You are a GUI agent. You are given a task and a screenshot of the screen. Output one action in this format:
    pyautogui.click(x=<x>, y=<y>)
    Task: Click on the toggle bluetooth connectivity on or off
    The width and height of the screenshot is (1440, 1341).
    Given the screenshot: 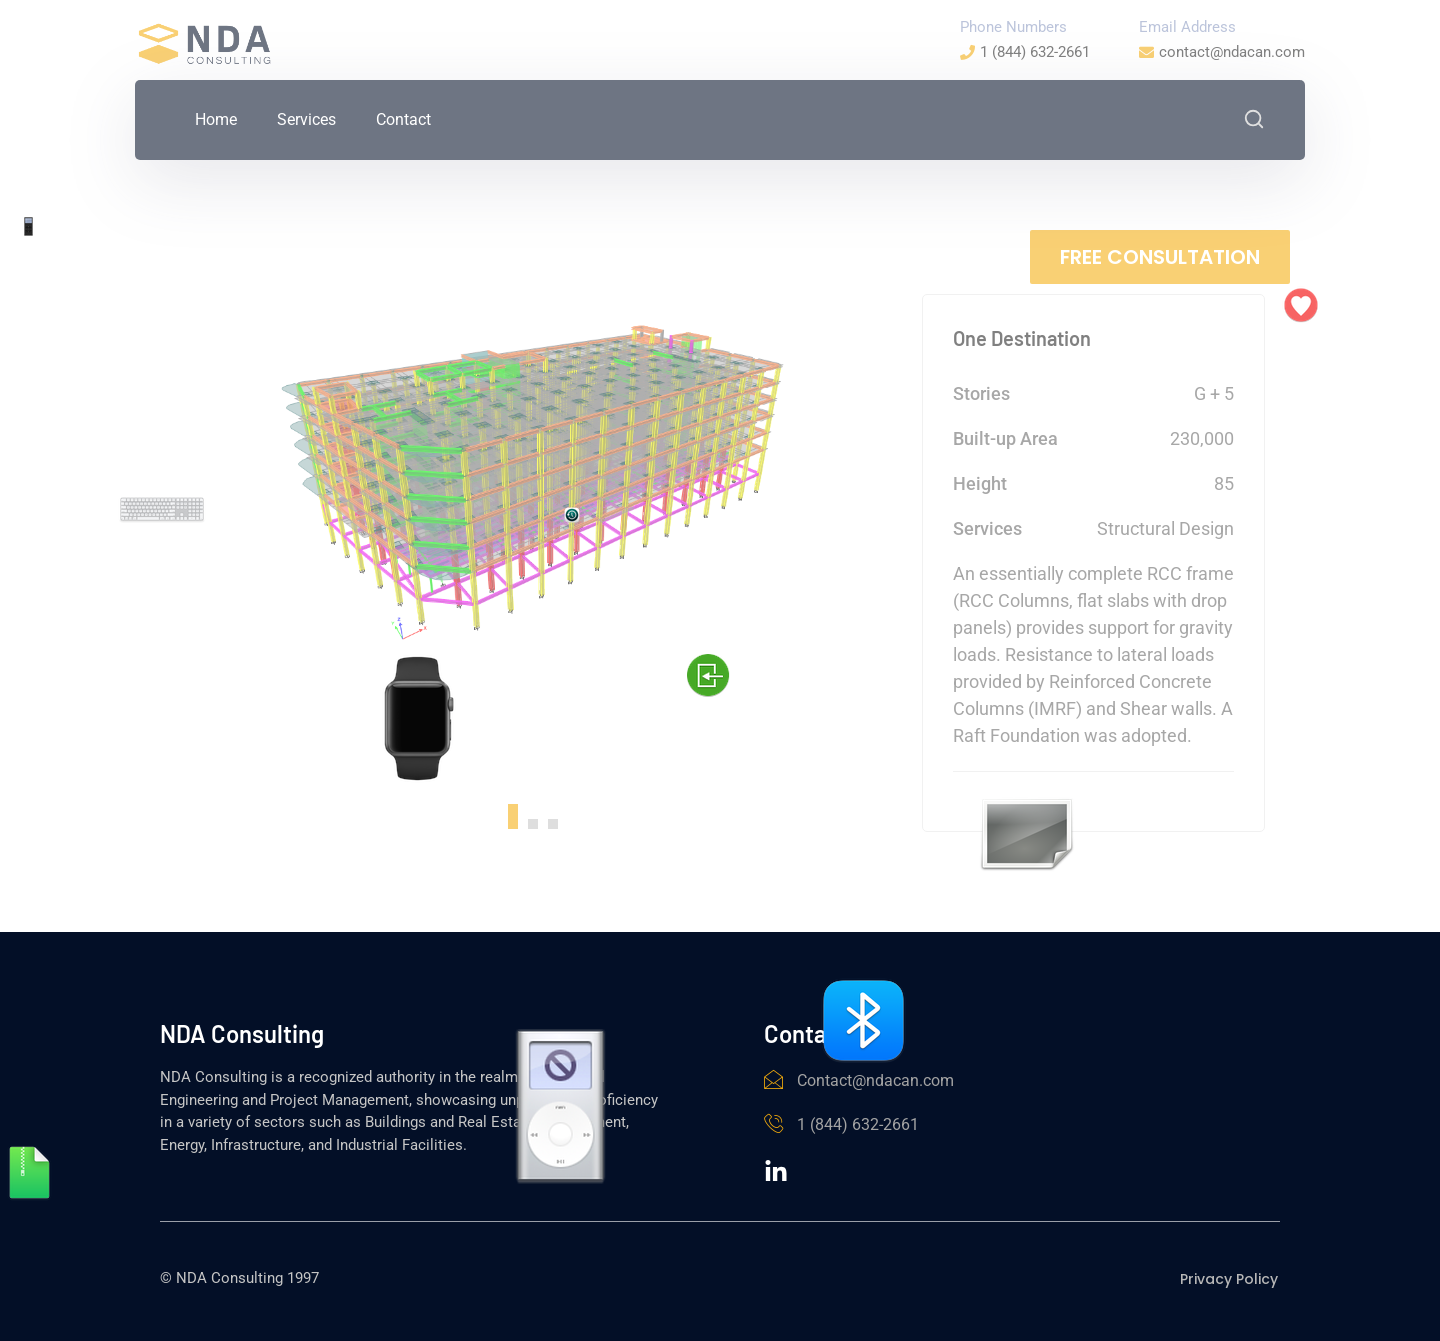 What is the action you would take?
    pyautogui.click(x=863, y=1020)
    